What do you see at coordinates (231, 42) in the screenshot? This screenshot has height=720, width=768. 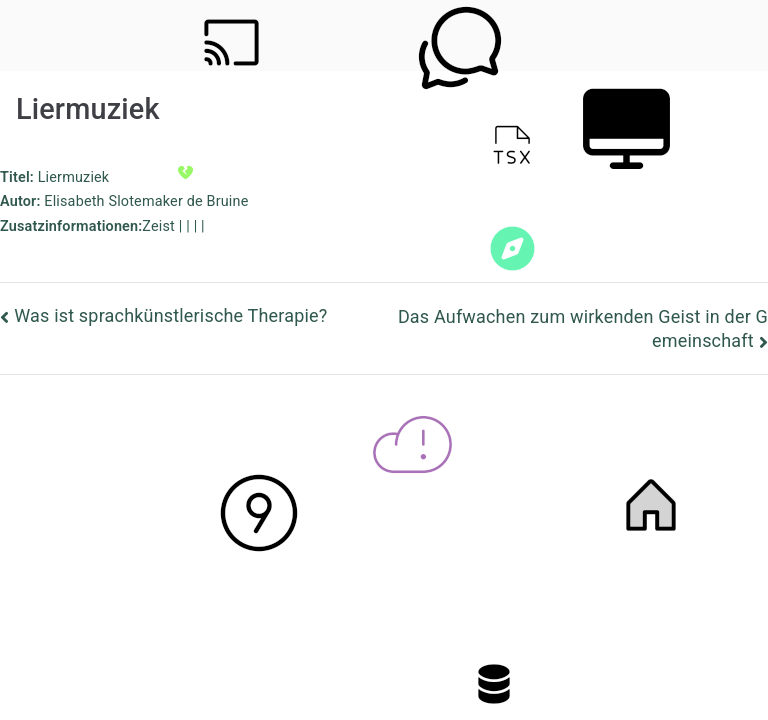 I see `cast your screen to another device` at bounding box center [231, 42].